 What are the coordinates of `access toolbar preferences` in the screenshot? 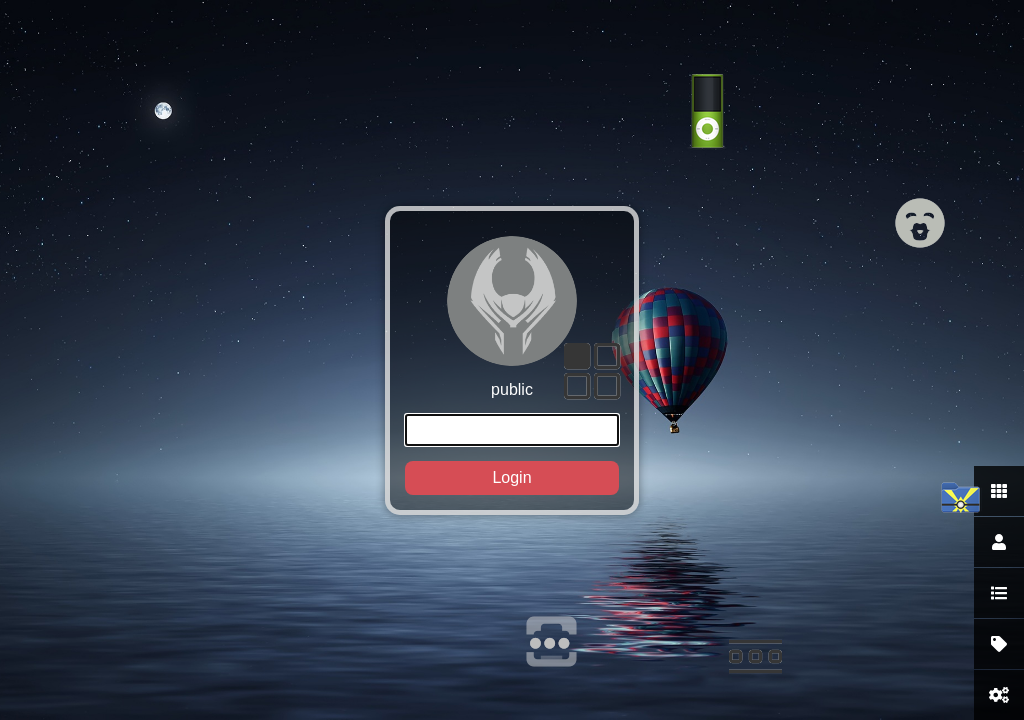 It's located at (755, 656).